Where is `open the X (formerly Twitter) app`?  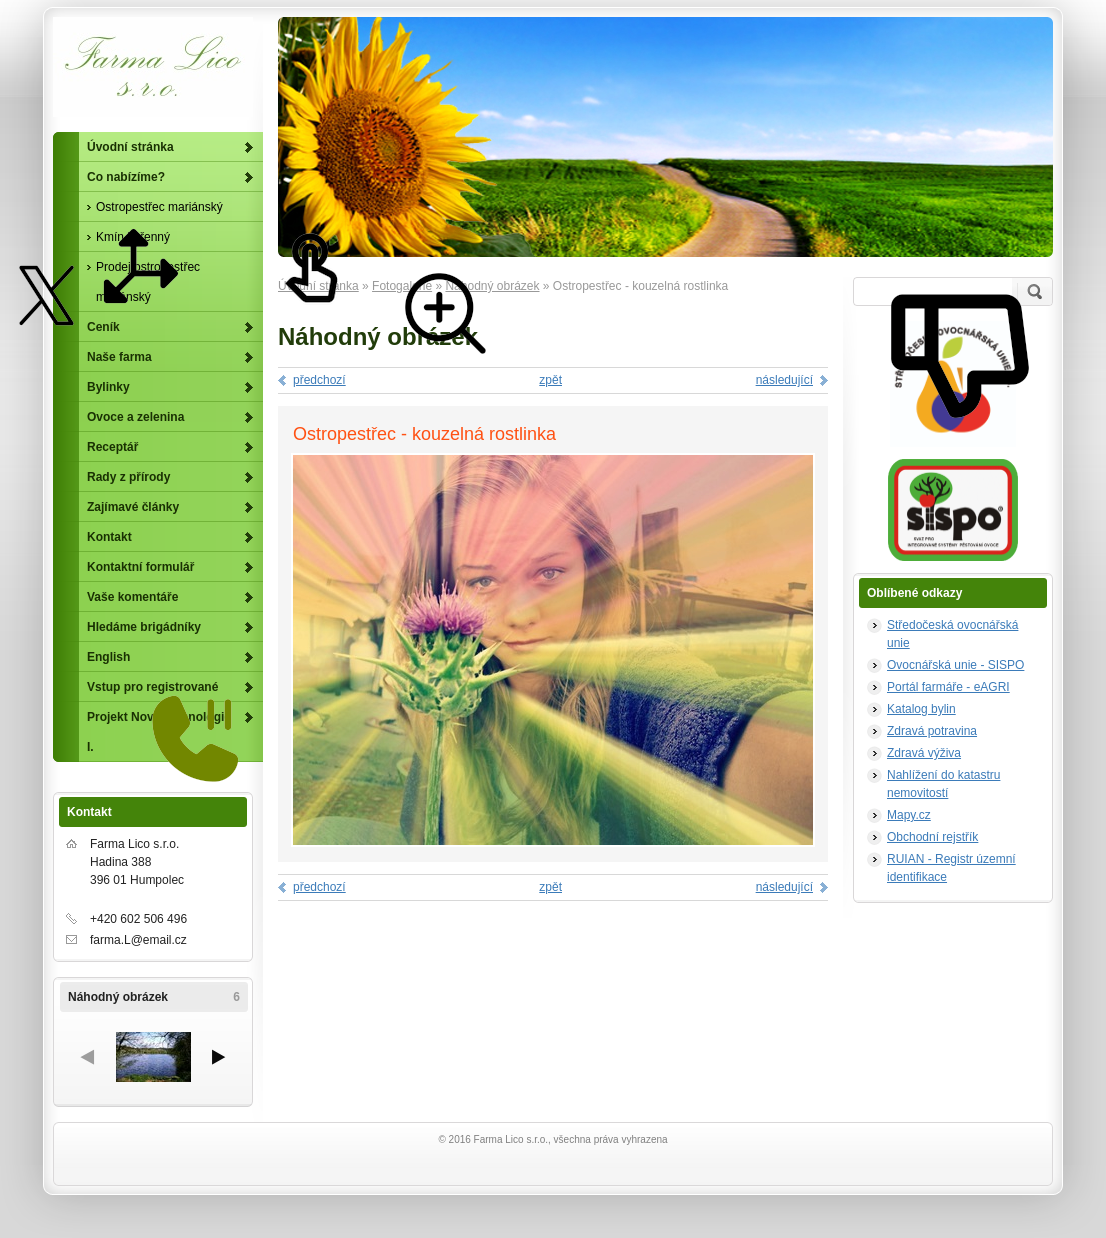 open the X (formerly Twitter) app is located at coordinates (46, 295).